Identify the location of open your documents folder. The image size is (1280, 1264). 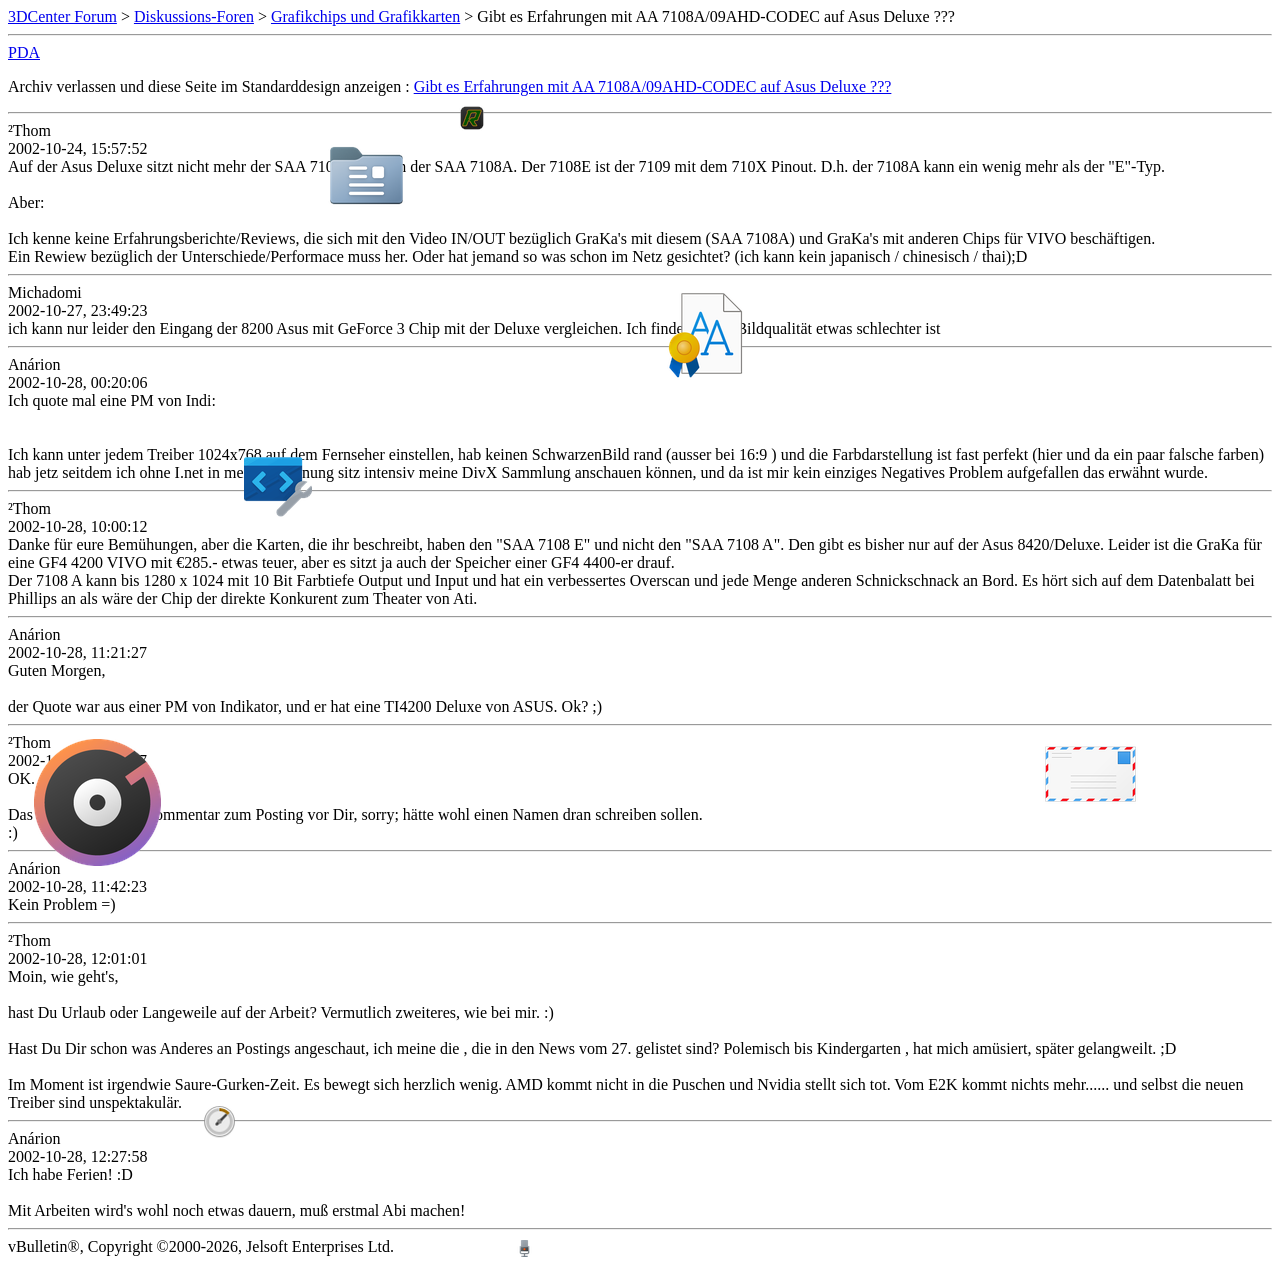
(366, 177).